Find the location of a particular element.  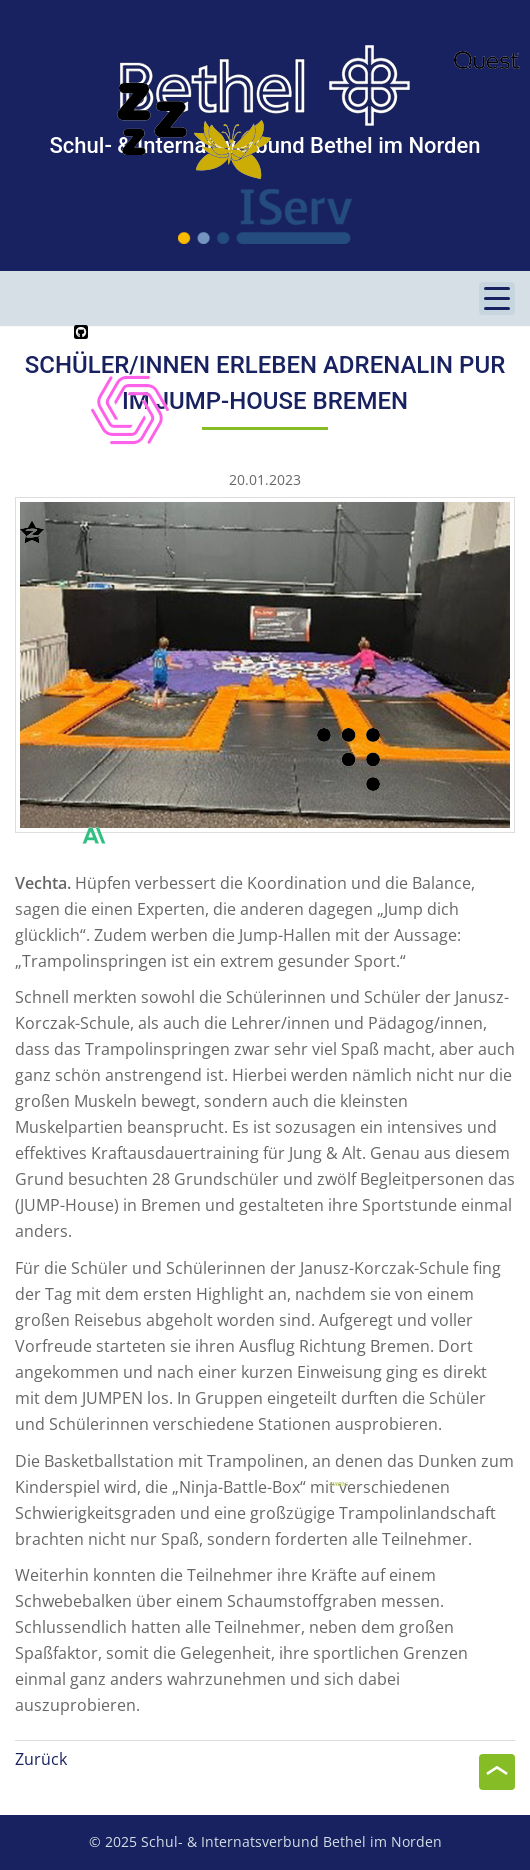

LazyVim neovim configuration logo is located at coordinates (152, 119).